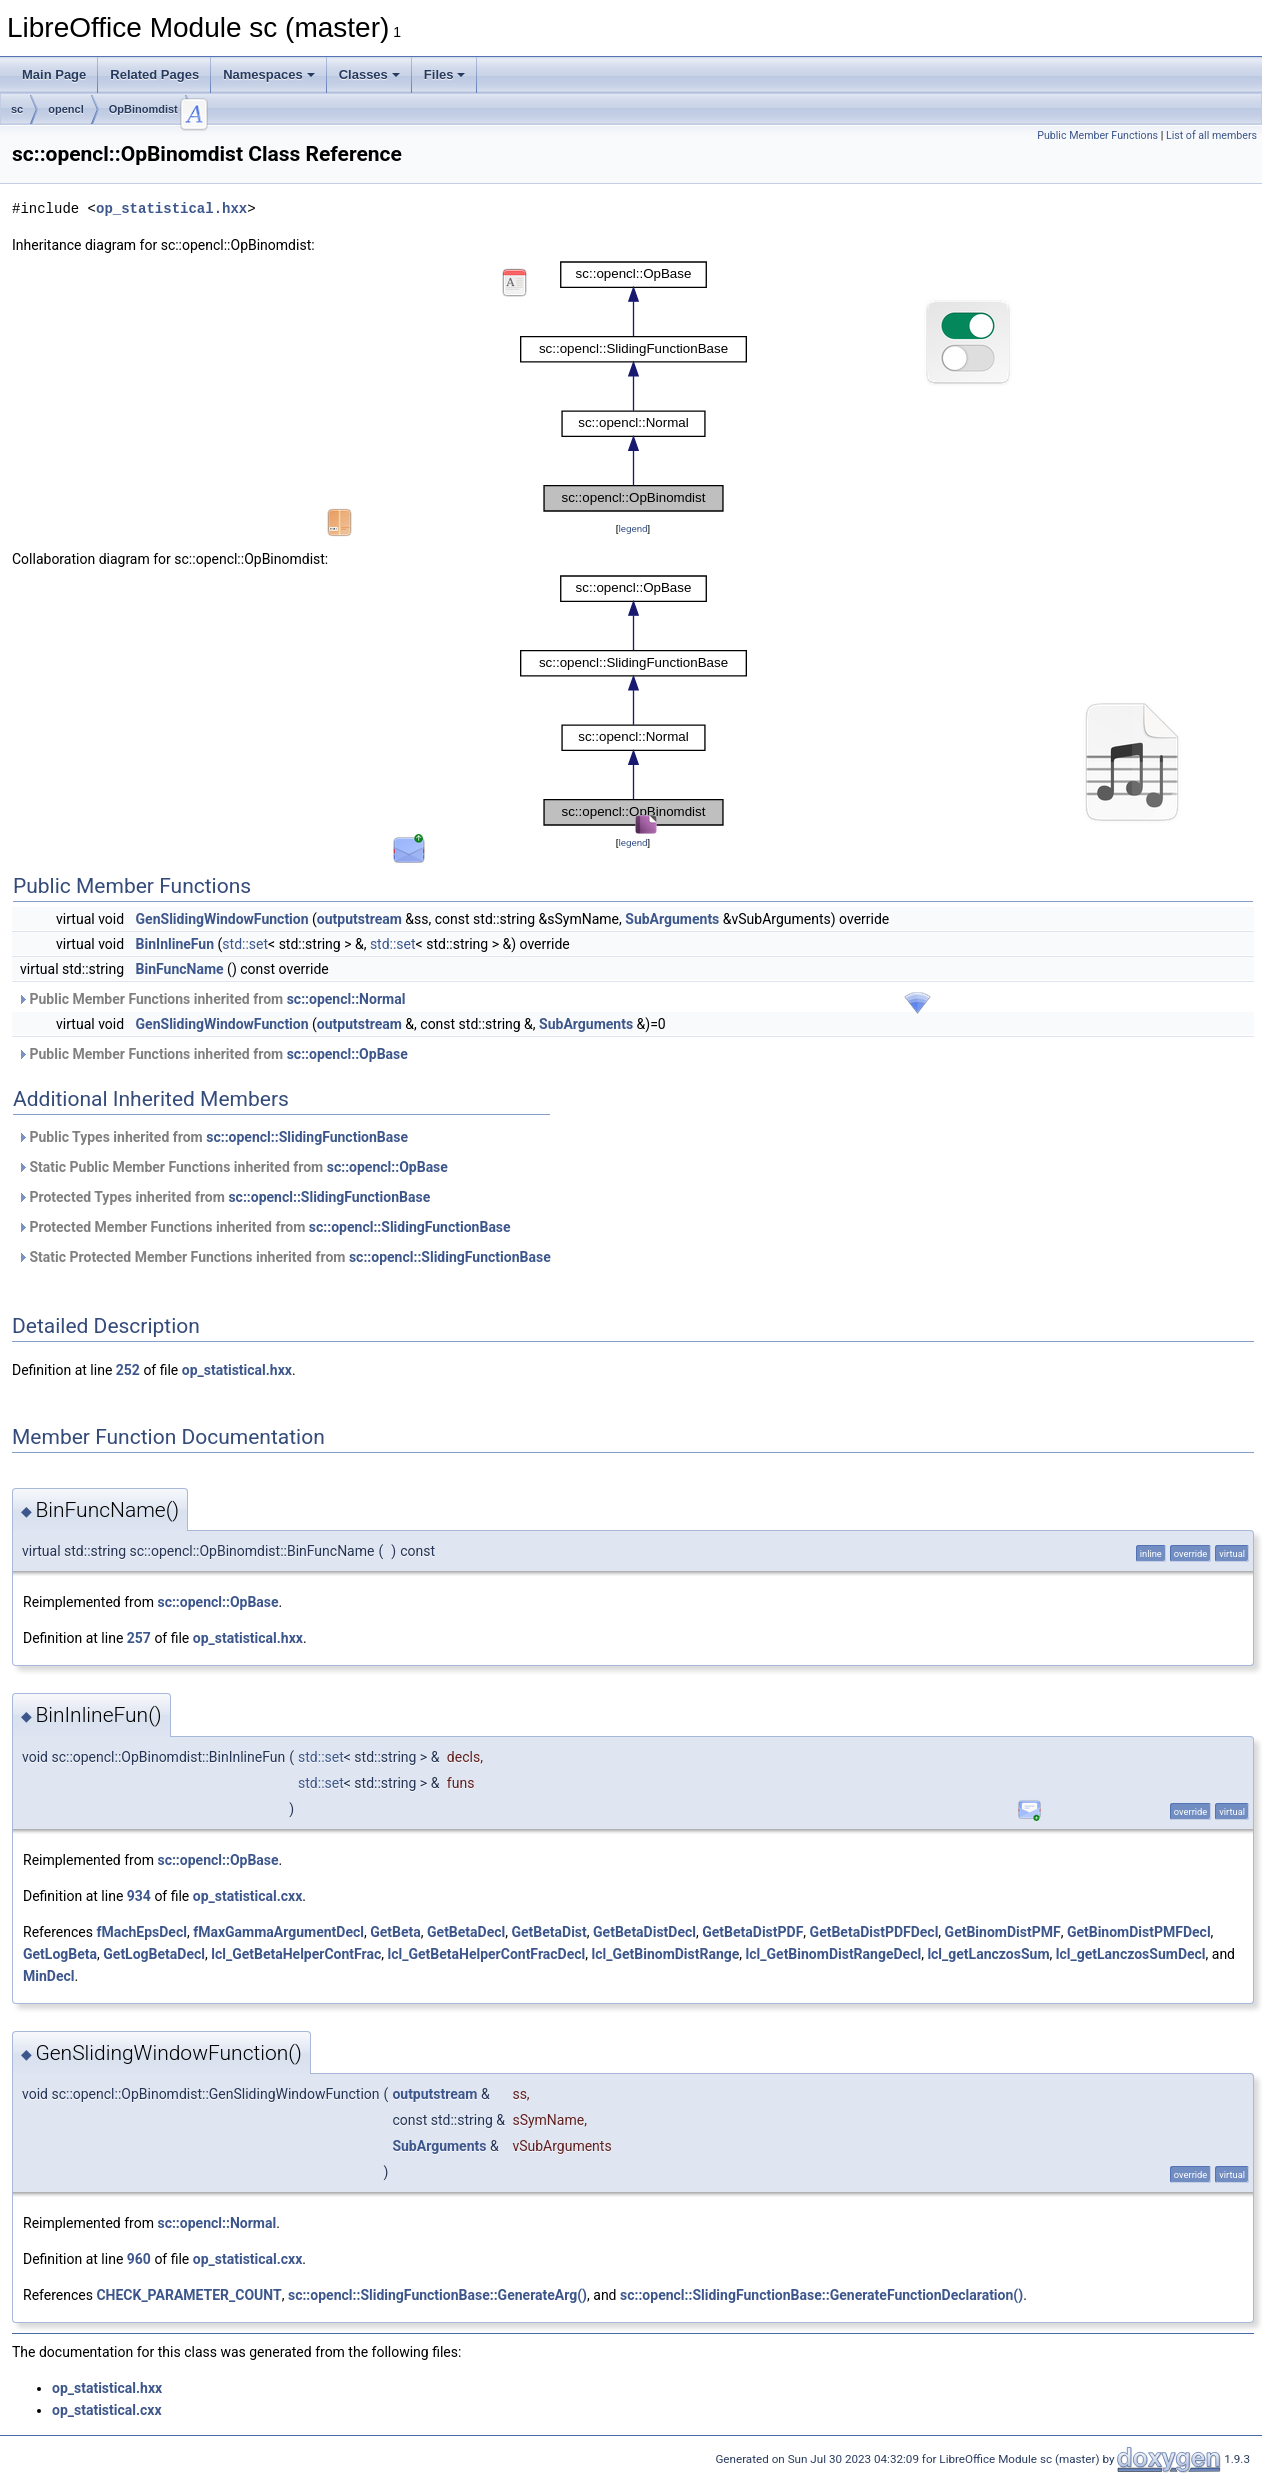 This screenshot has height=2475, width=1262. Describe the element at coordinates (646, 824) in the screenshot. I see `change desktop wallpaper settings` at that location.